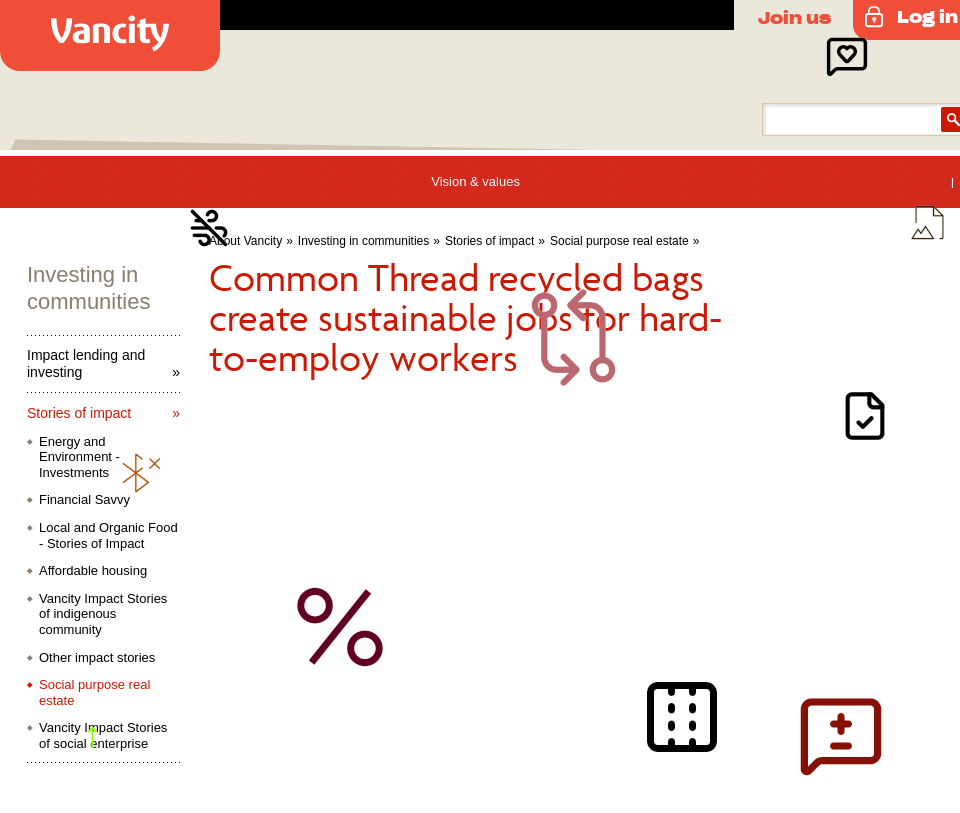 The image size is (960, 813). What do you see at coordinates (682, 717) in the screenshot?
I see `toggle split panel view` at bounding box center [682, 717].